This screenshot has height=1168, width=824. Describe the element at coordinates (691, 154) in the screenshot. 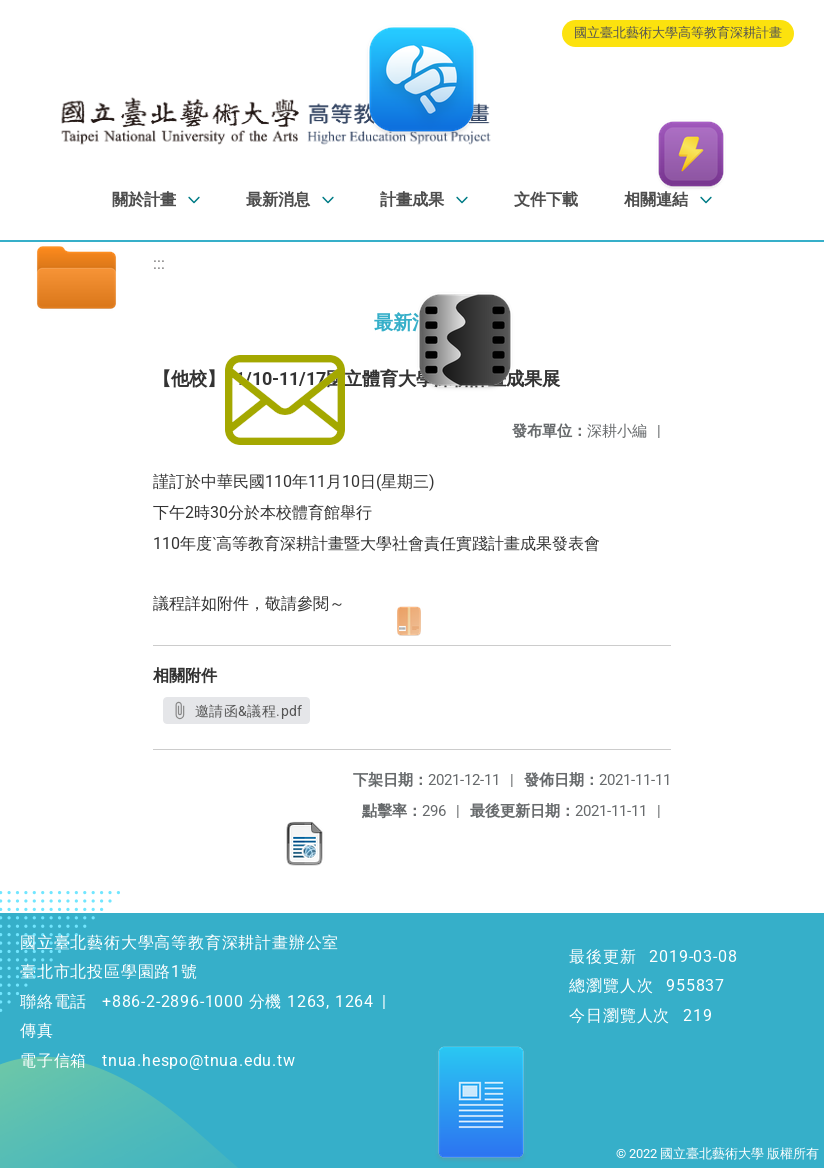

I see `open keypunch typing practice app` at that location.